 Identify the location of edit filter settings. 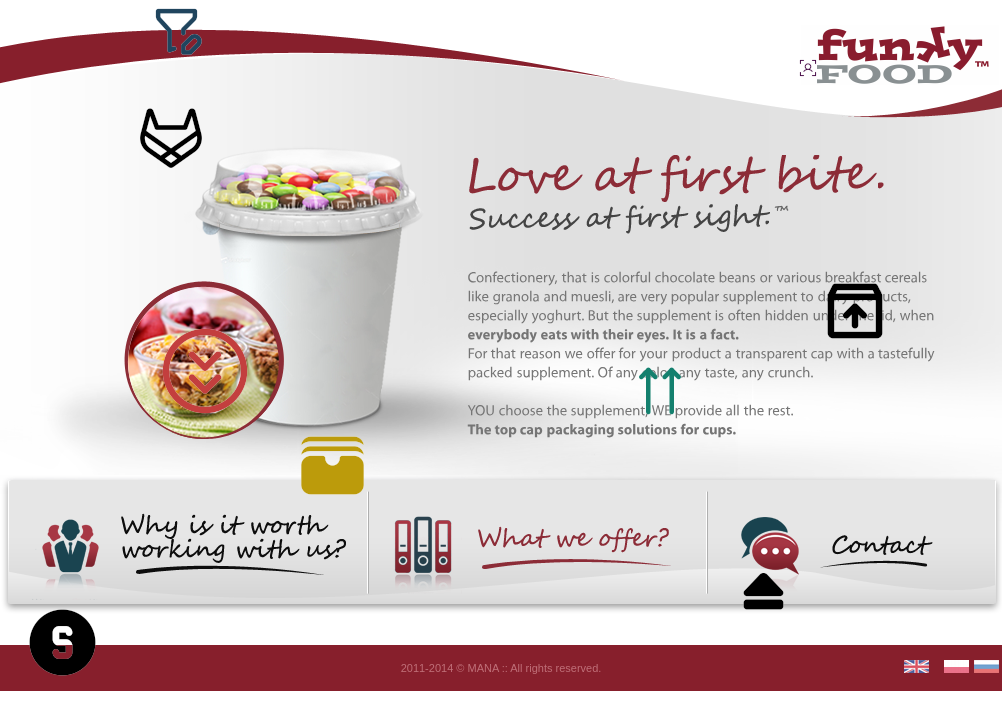
(176, 29).